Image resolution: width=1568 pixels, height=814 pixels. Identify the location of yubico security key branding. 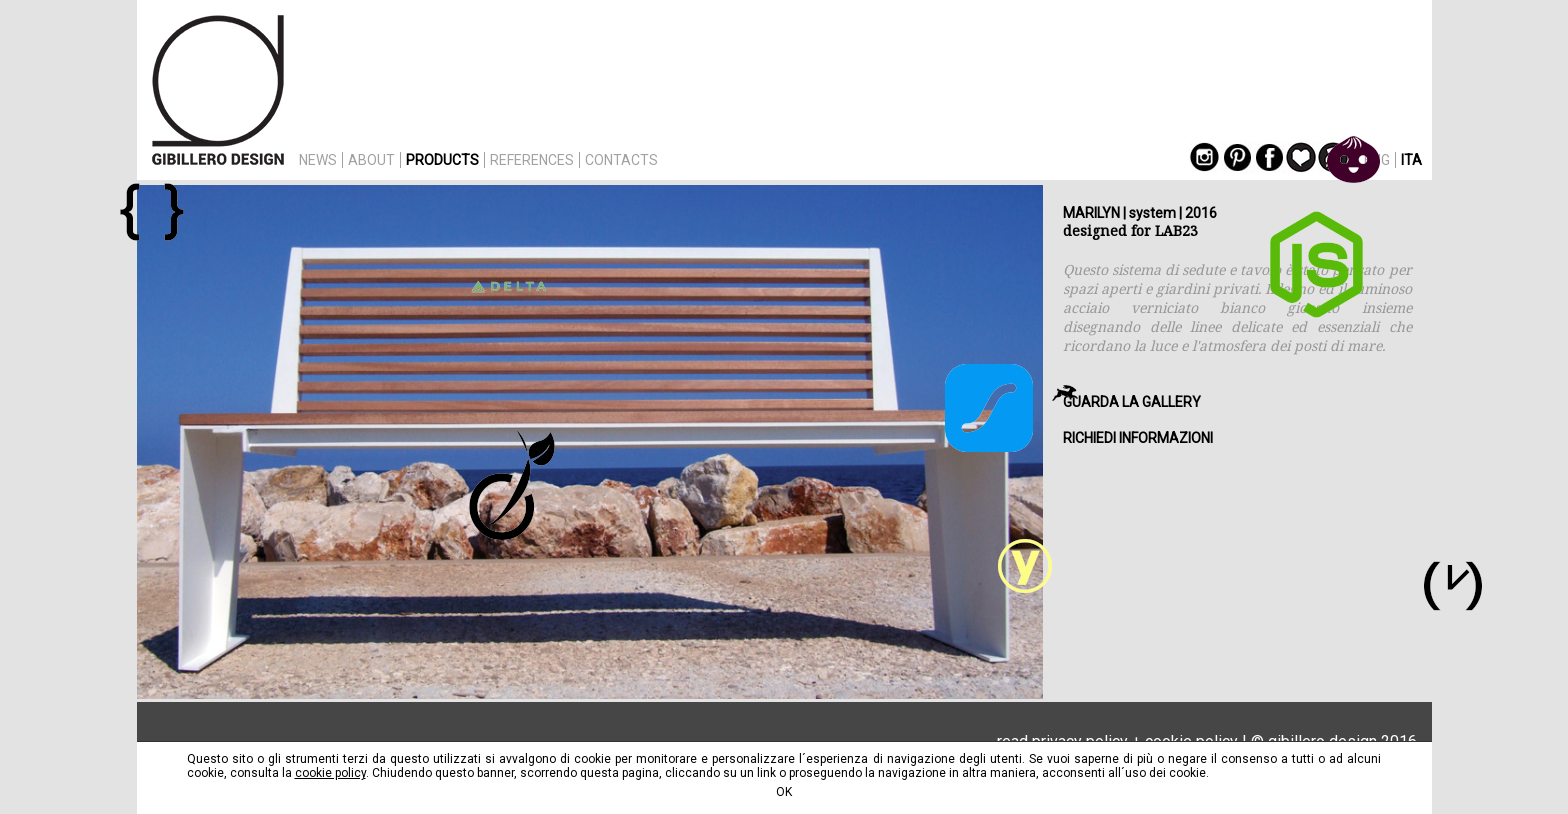
(1025, 566).